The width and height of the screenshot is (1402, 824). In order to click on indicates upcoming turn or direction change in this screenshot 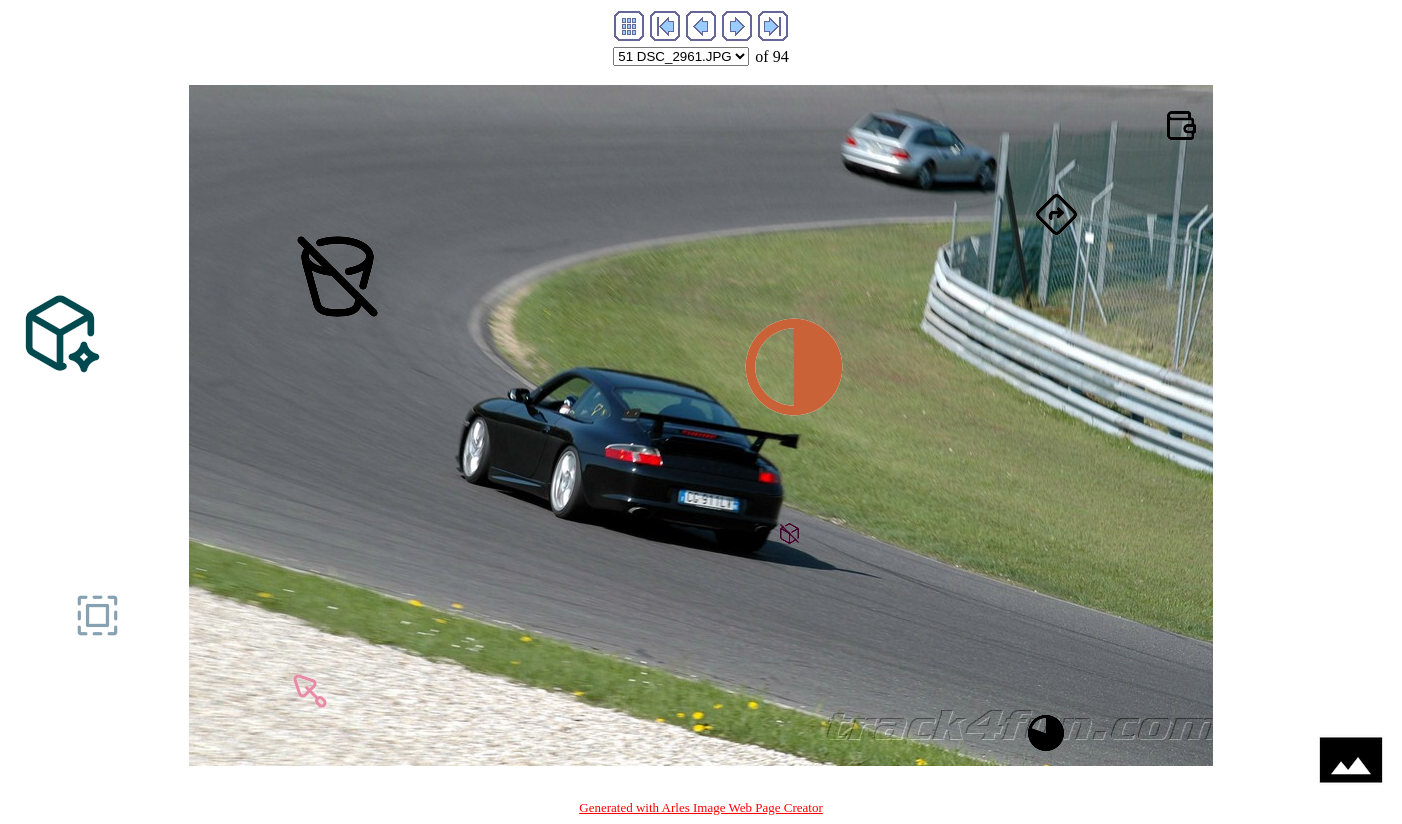, I will do `click(1056, 214)`.